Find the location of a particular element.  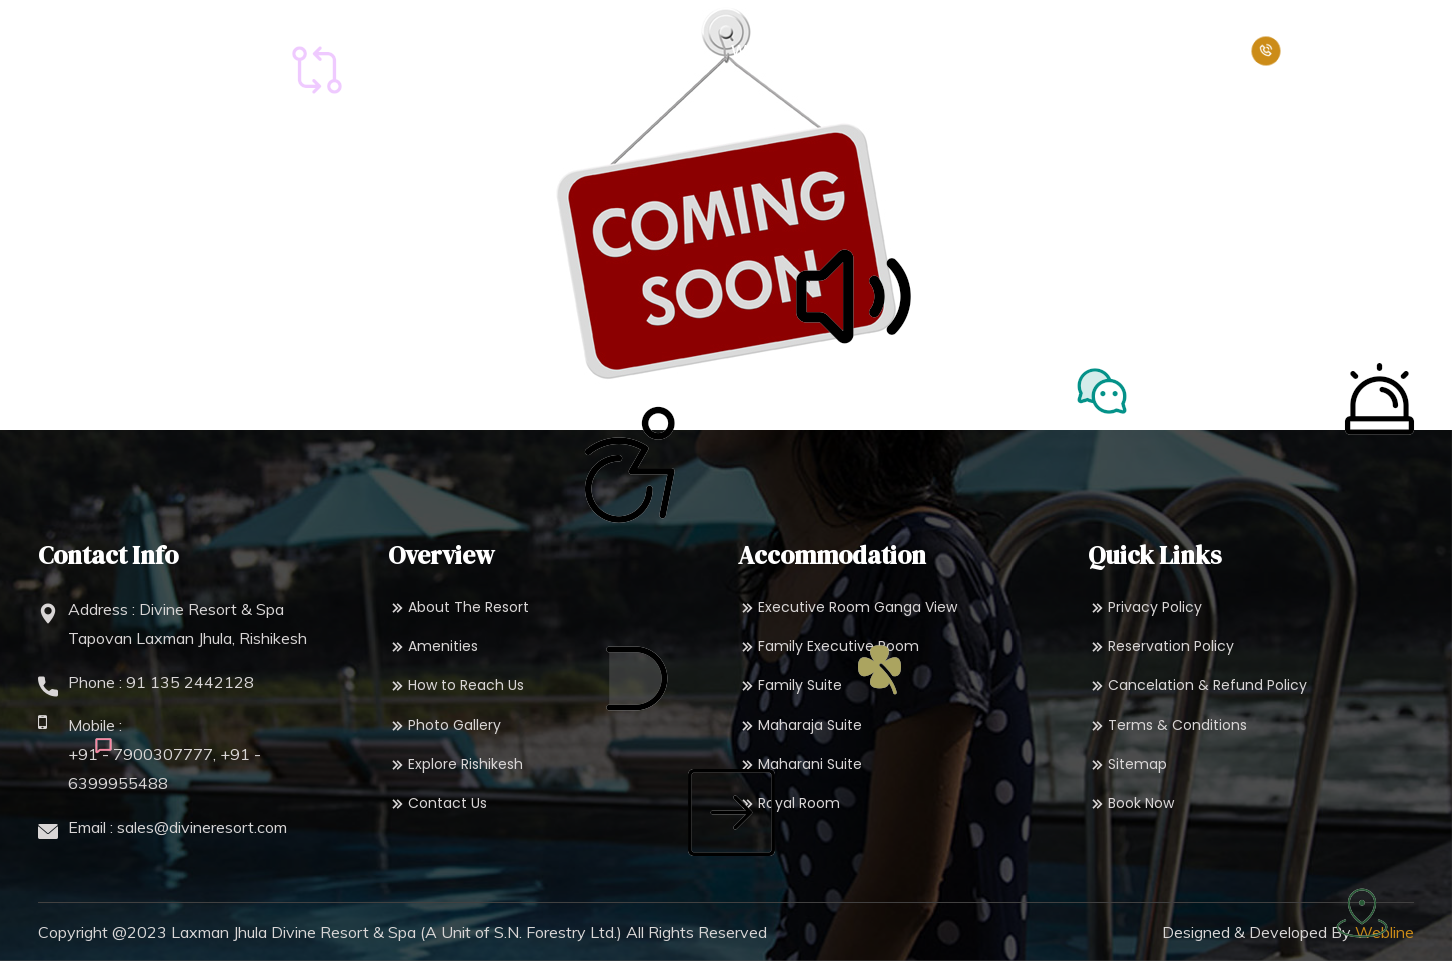

adjust audio volume level is located at coordinates (853, 296).